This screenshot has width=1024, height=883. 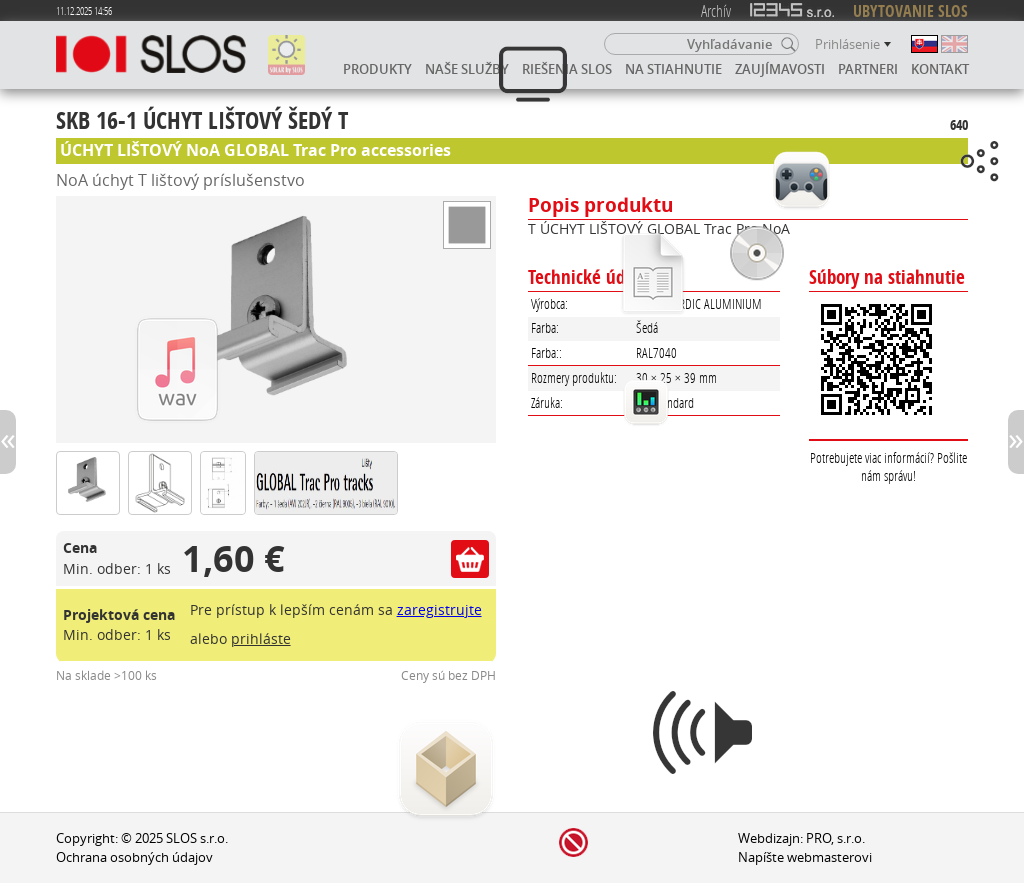 What do you see at coordinates (702, 732) in the screenshot?
I see `adjust speaker volume settings` at bounding box center [702, 732].